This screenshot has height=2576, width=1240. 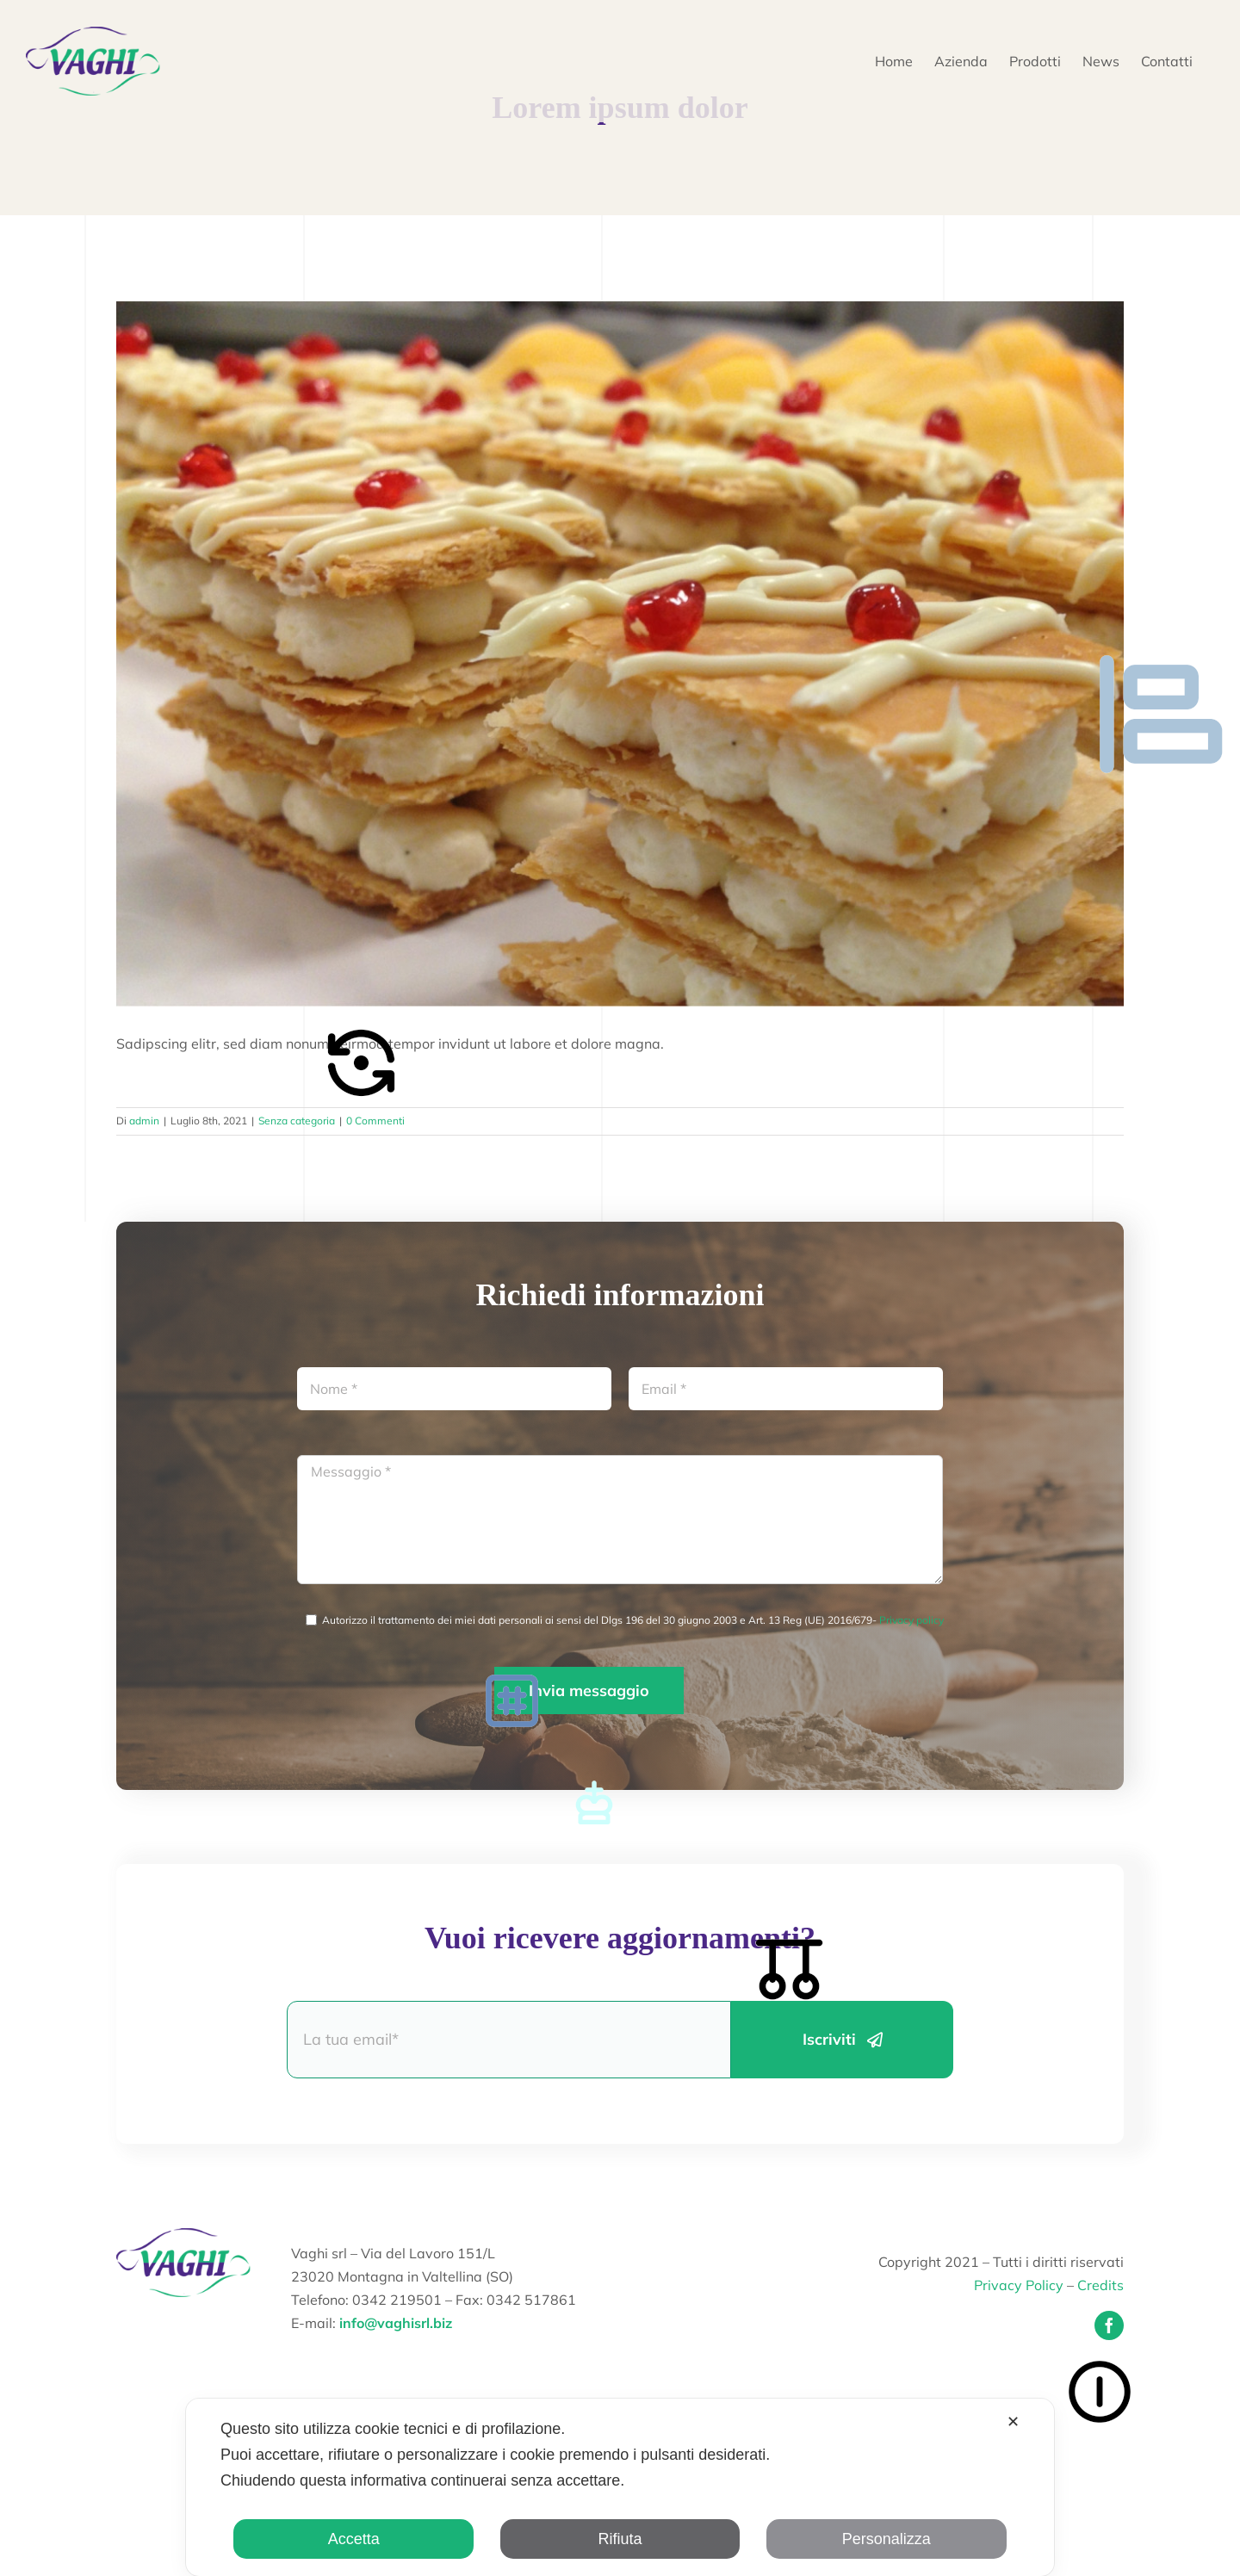 What do you see at coordinates (512, 1700) in the screenshot?
I see `view grid or pattern layout options` at bounding box center [512, 1700].